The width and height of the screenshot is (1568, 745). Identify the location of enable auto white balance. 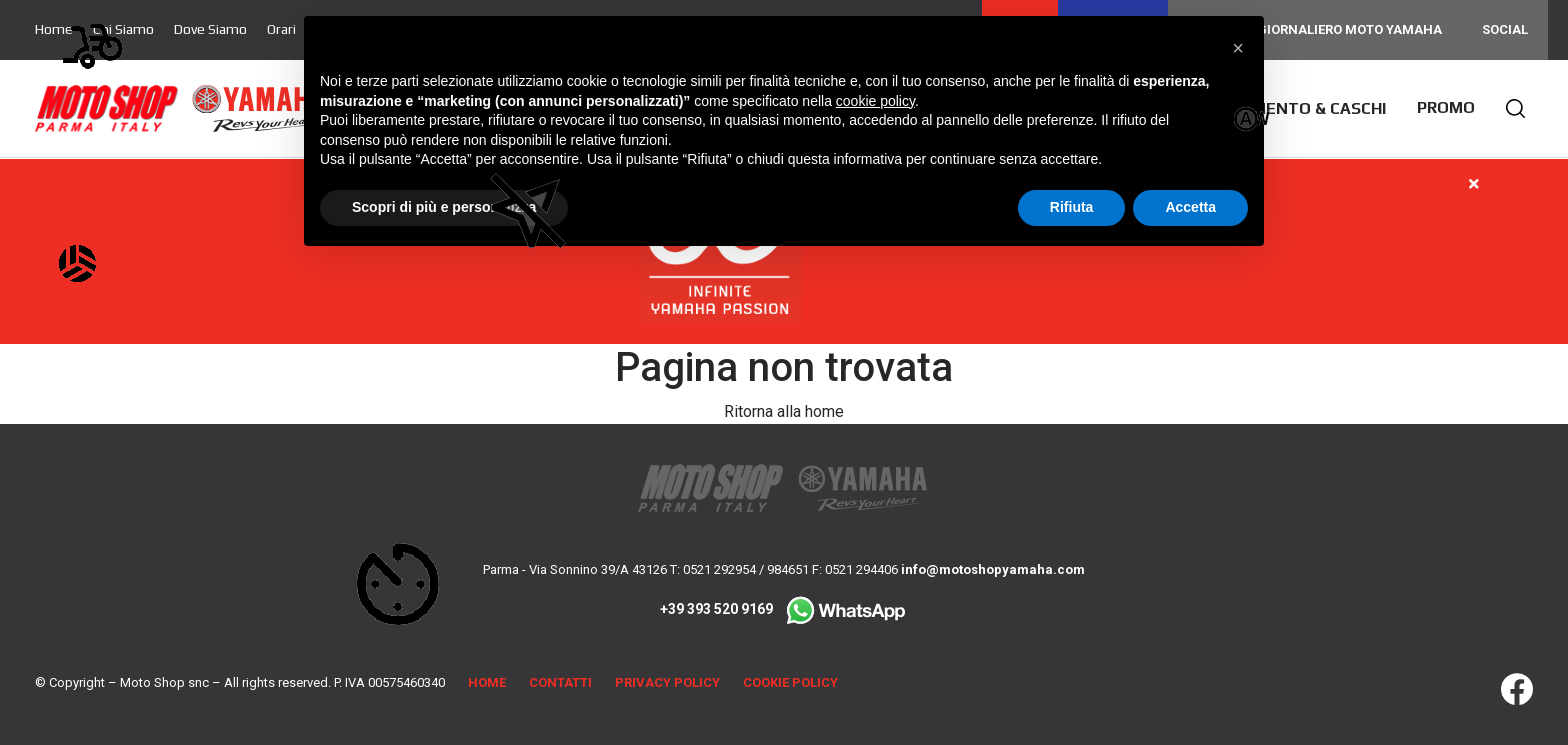
(1252, 119).